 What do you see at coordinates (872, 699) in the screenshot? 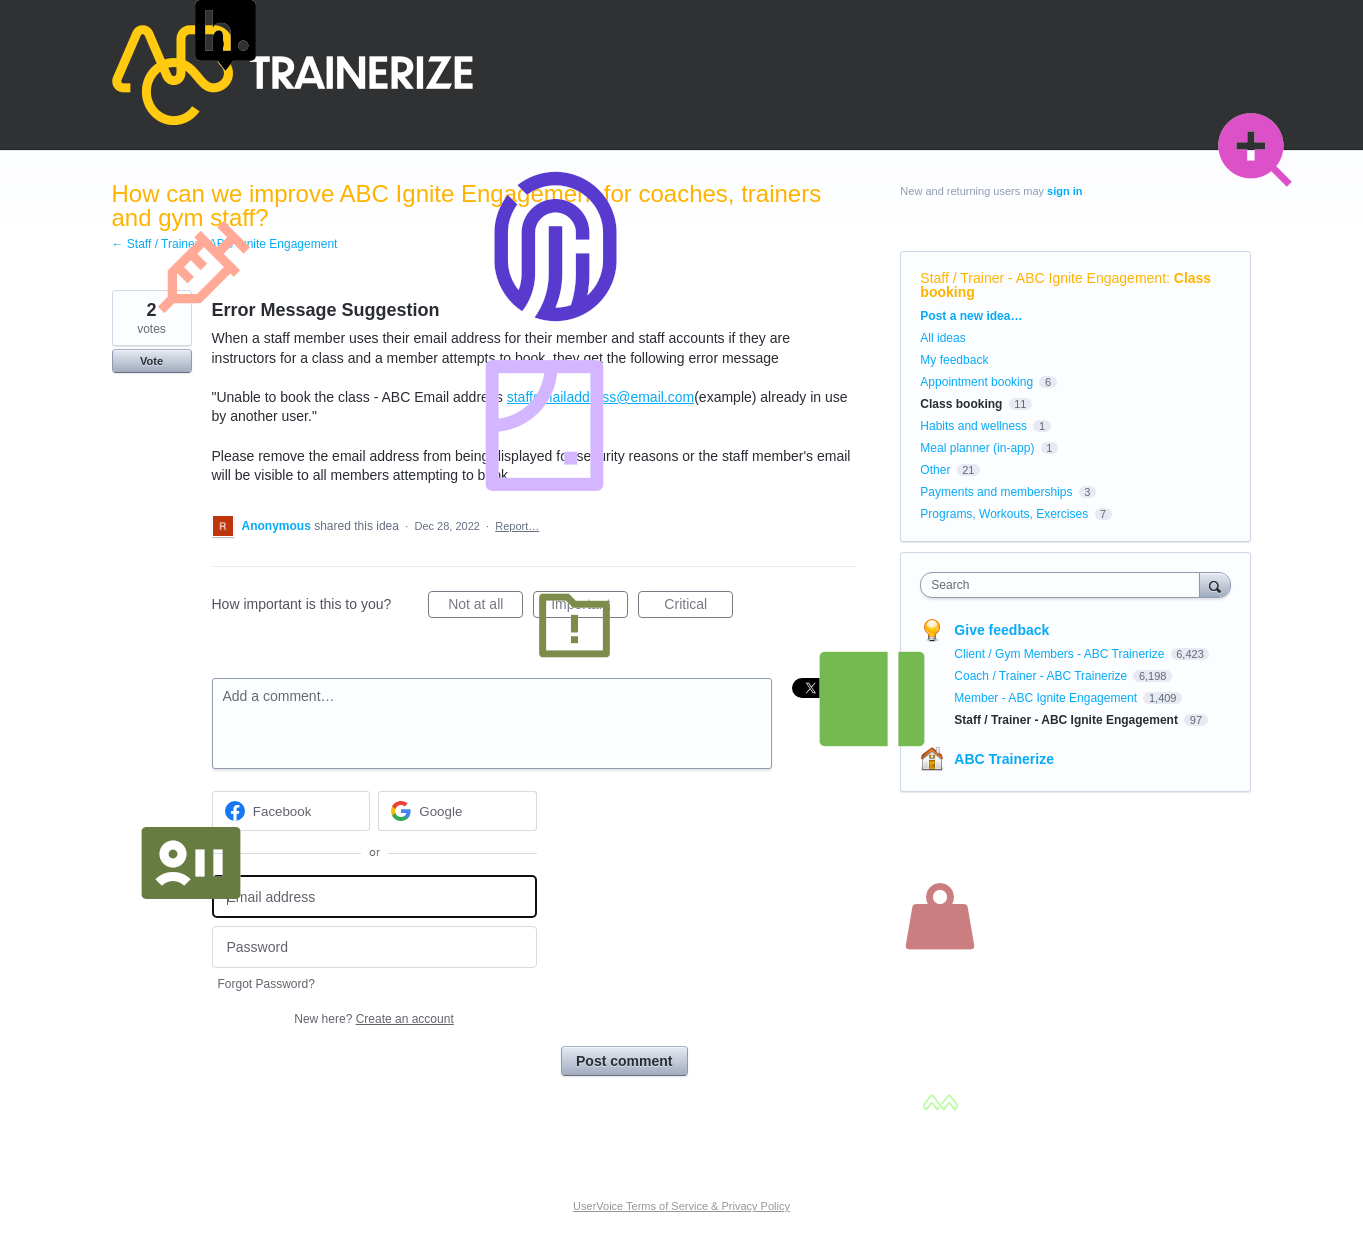
I see `switch to right sidebar layout` at bounding box center [872, 699].